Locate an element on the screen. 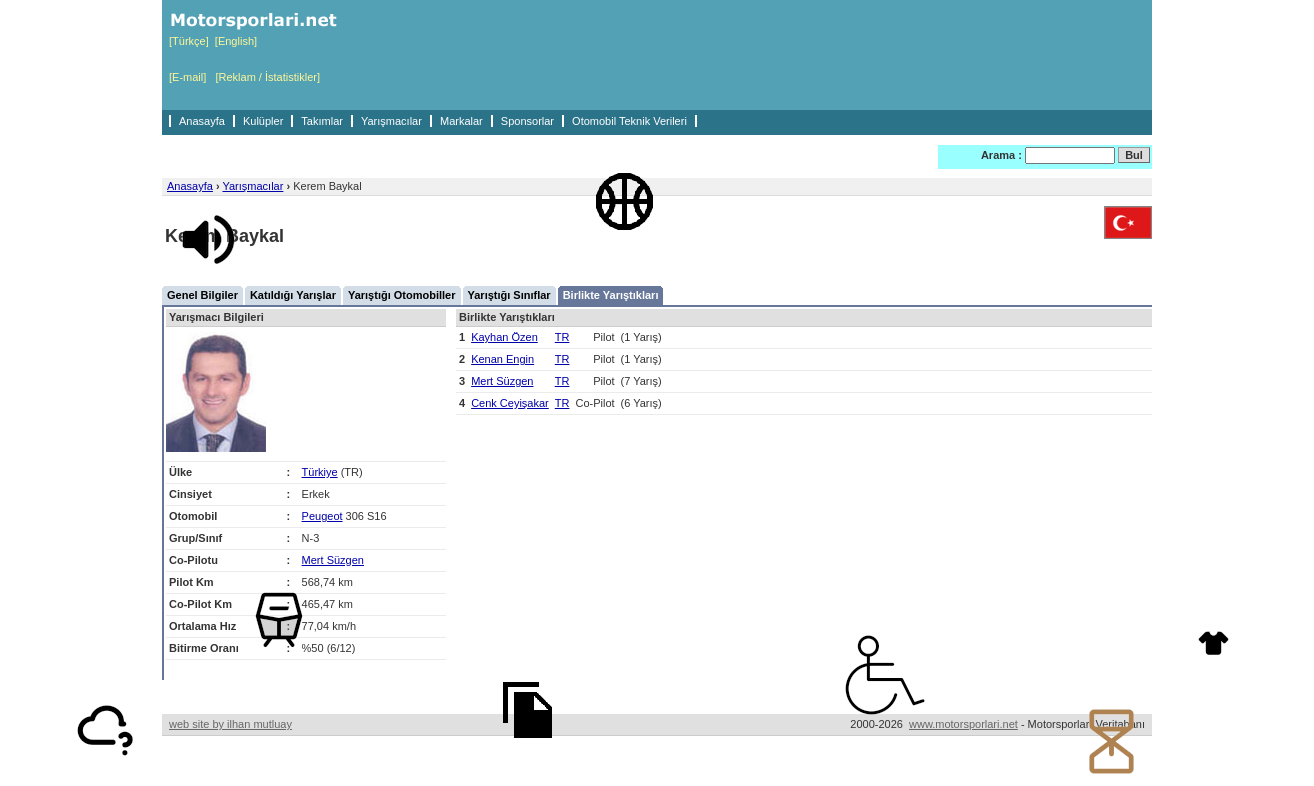  indicates a process is in progress is located at coordinates (1111, 741).